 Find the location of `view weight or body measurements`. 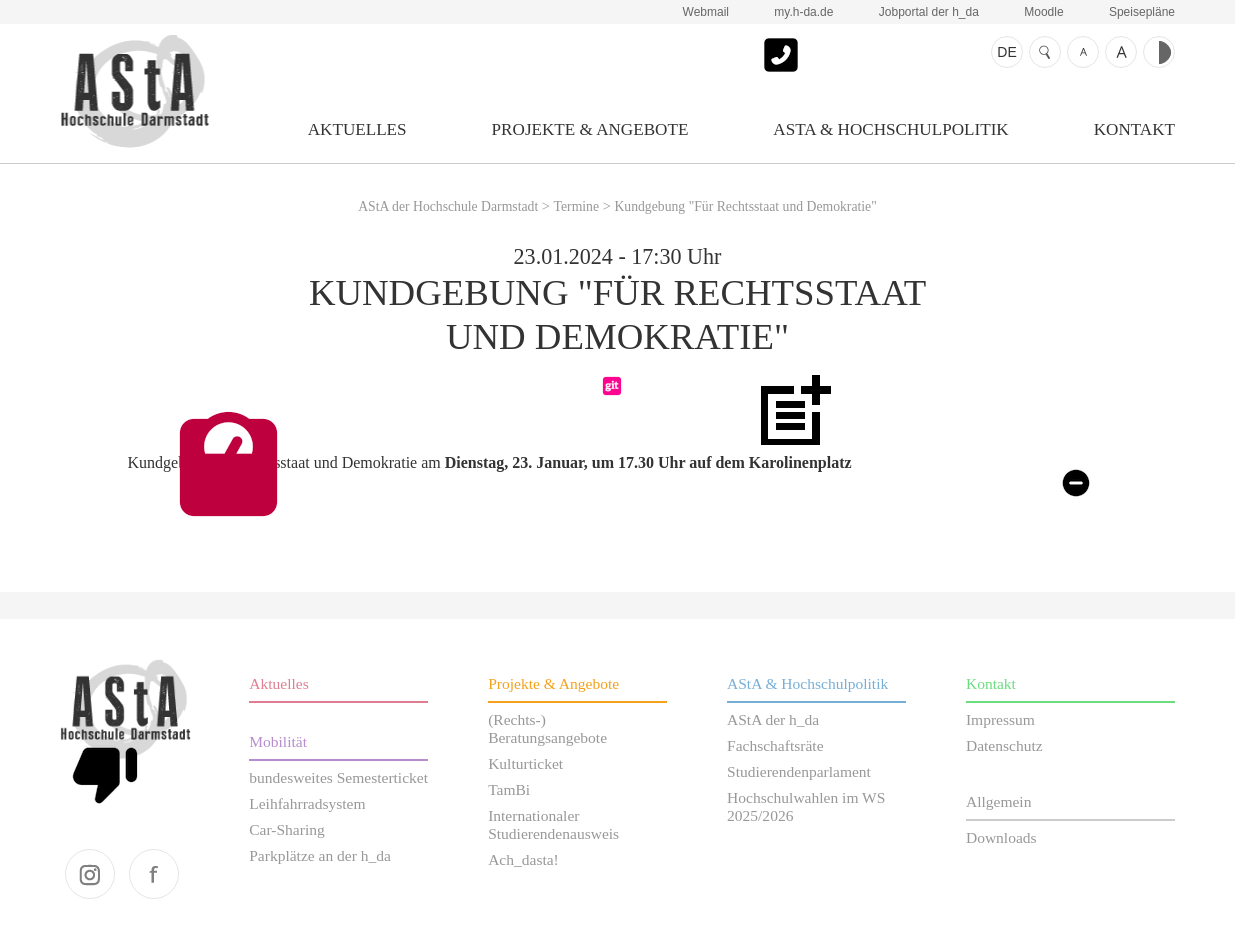

view weight or body measurements is located at coordinates (228, 467).